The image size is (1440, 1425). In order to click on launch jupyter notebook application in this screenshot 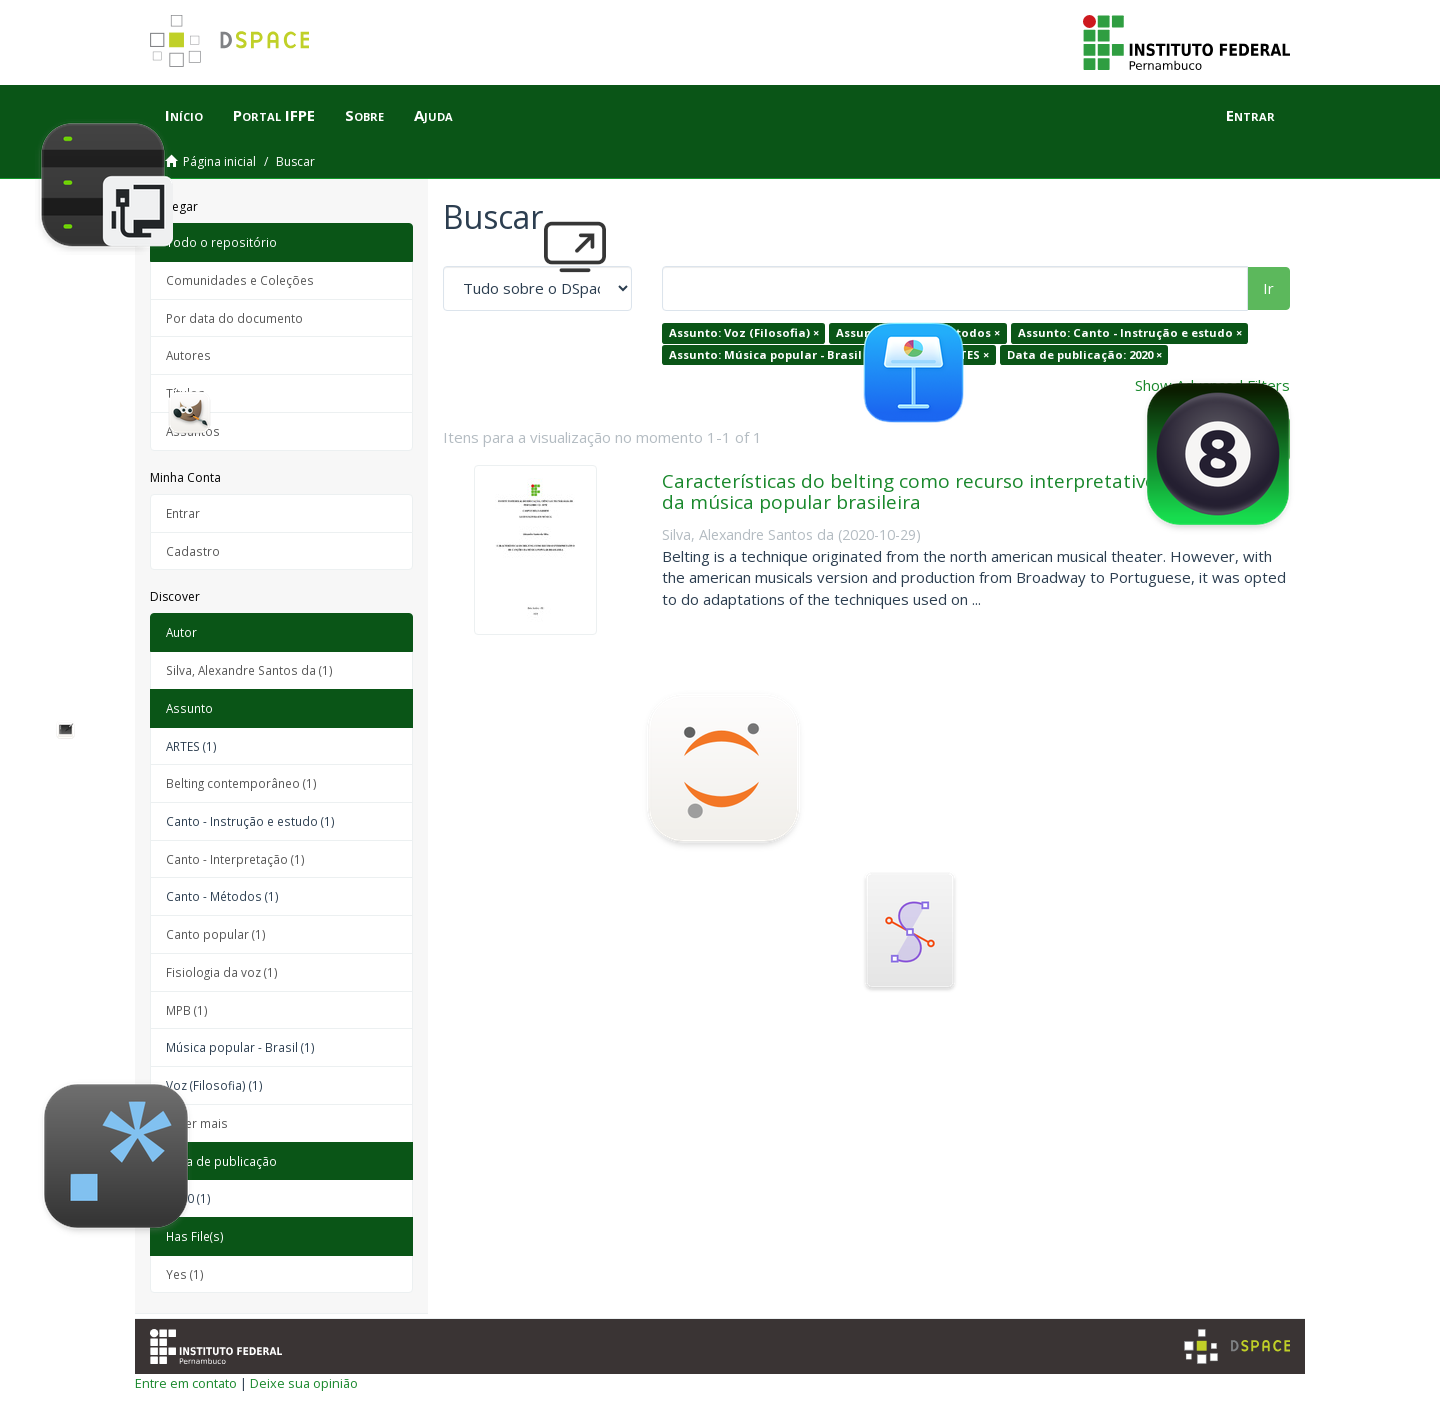, I will do `click(721, 768)`.